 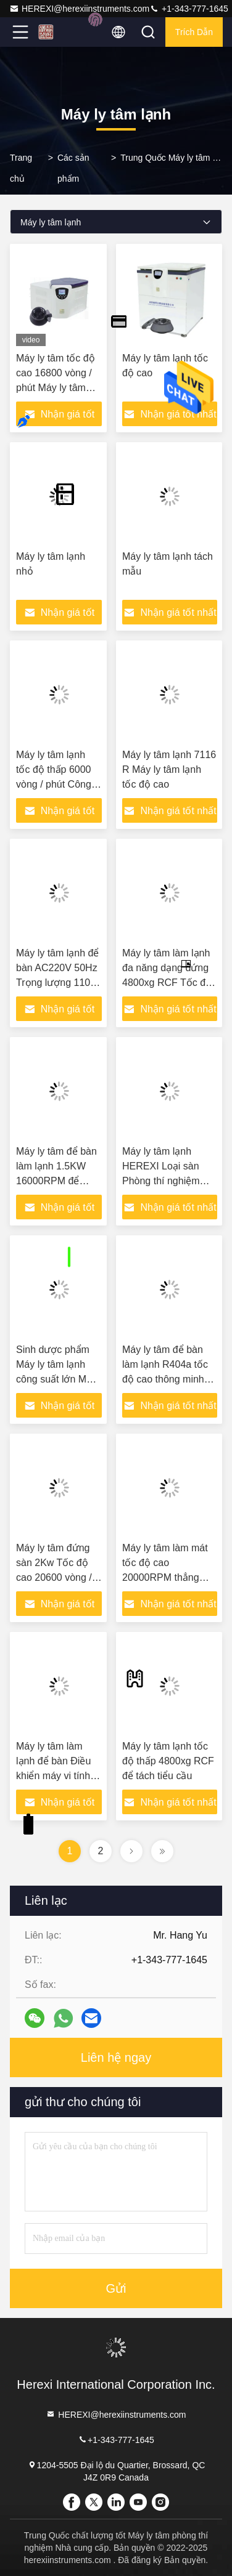 I want to click on access fortress or castle-related content, so click(x=135, y=1678).